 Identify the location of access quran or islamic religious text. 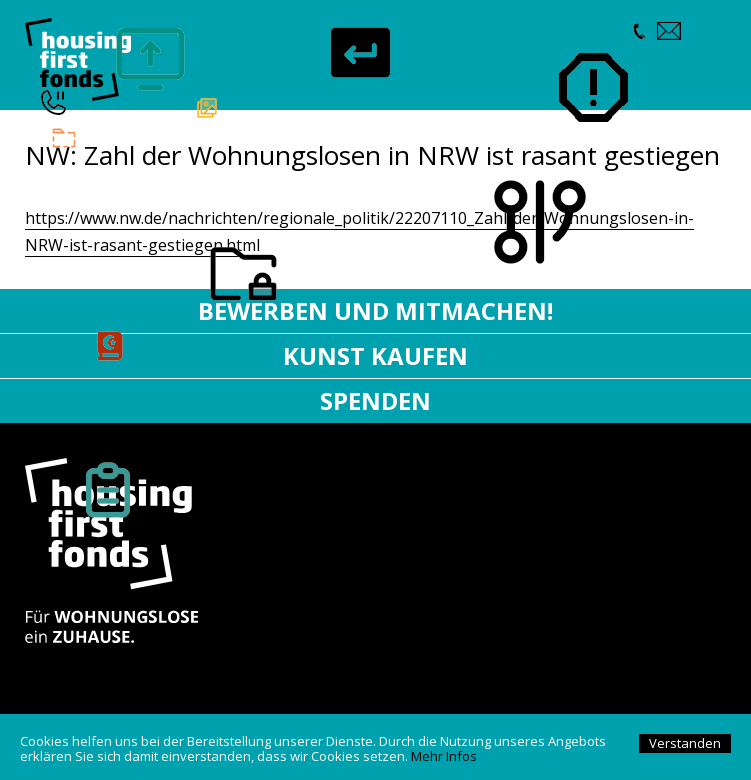
(110, 346).